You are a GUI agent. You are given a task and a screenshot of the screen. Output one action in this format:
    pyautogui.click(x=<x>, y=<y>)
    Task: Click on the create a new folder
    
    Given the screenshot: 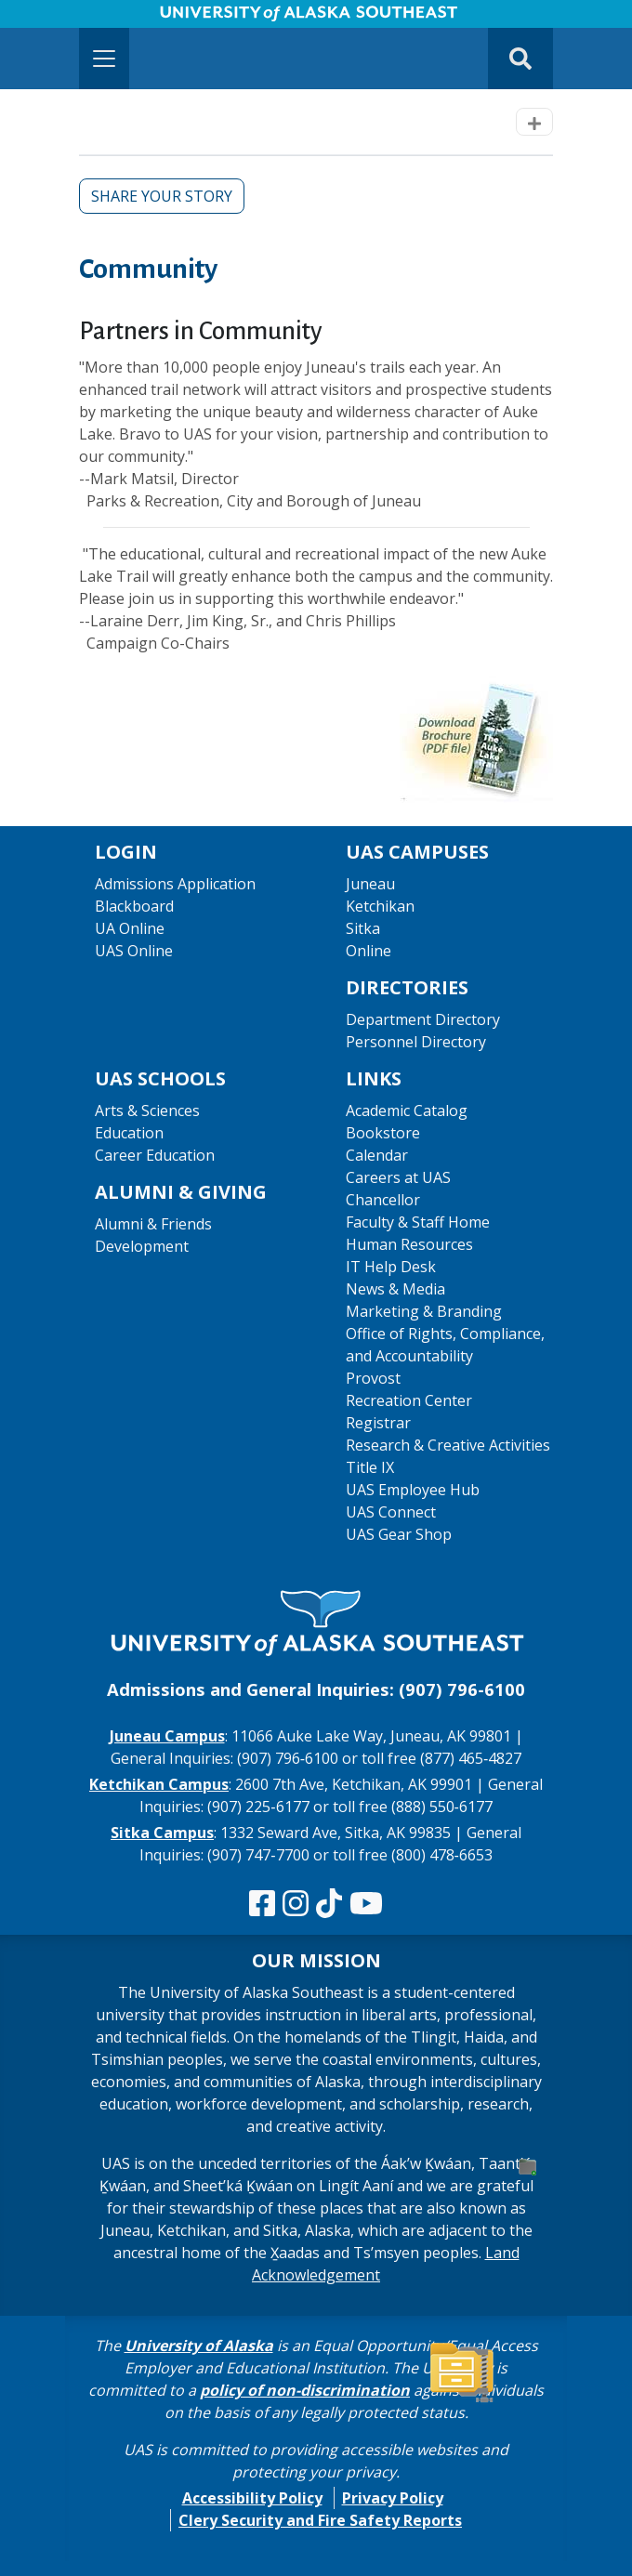 What is the action you would take?
    pyautogui.click(x=527, y=2166)
    